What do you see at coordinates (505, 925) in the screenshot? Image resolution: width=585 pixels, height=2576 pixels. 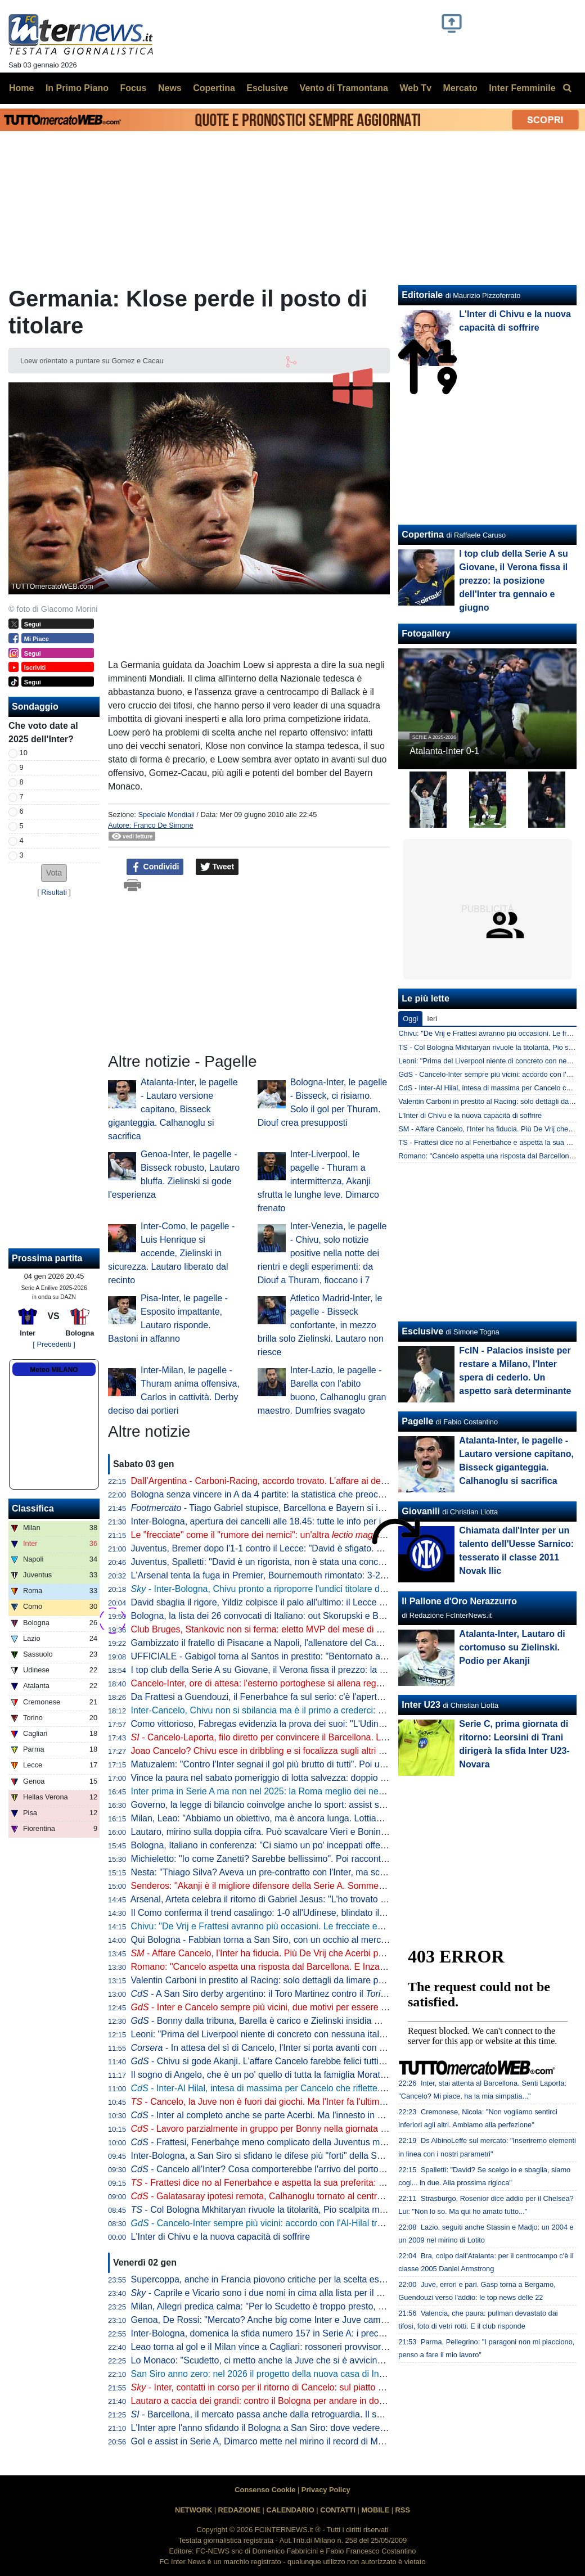 I see `view contacts or people list` at bounding box center [505, 925].